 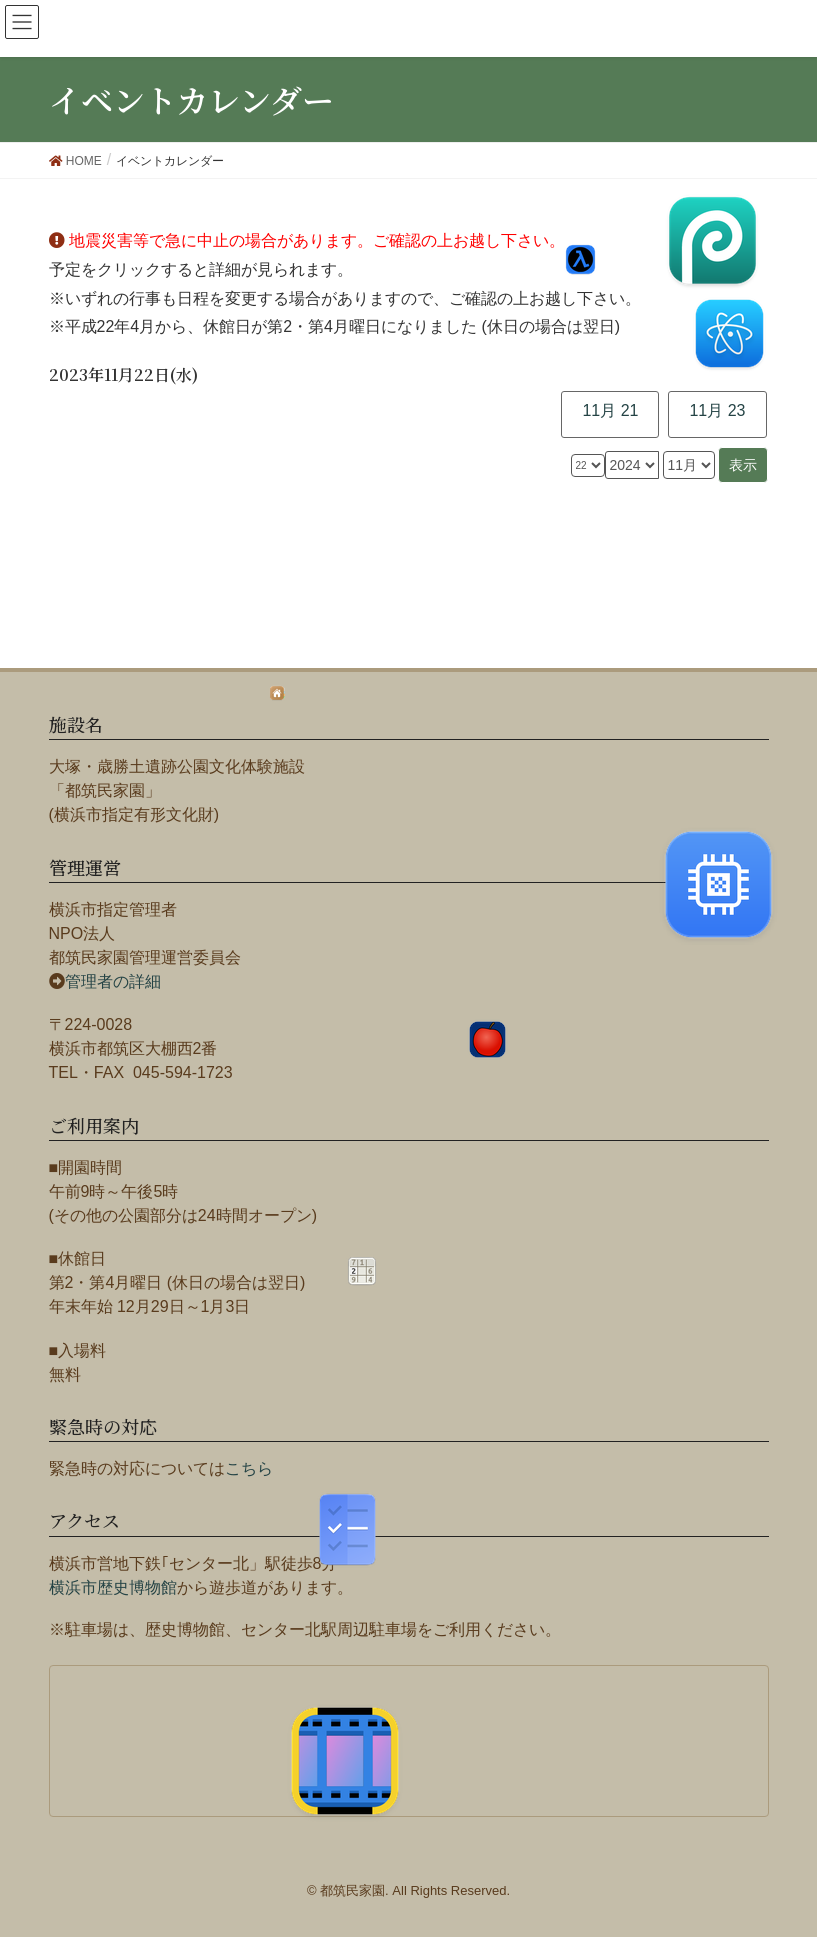 What do you see at coordinates (487, 1039) in the screenshot?
I see `open the tapple app` at bounding box center [487, 1039].